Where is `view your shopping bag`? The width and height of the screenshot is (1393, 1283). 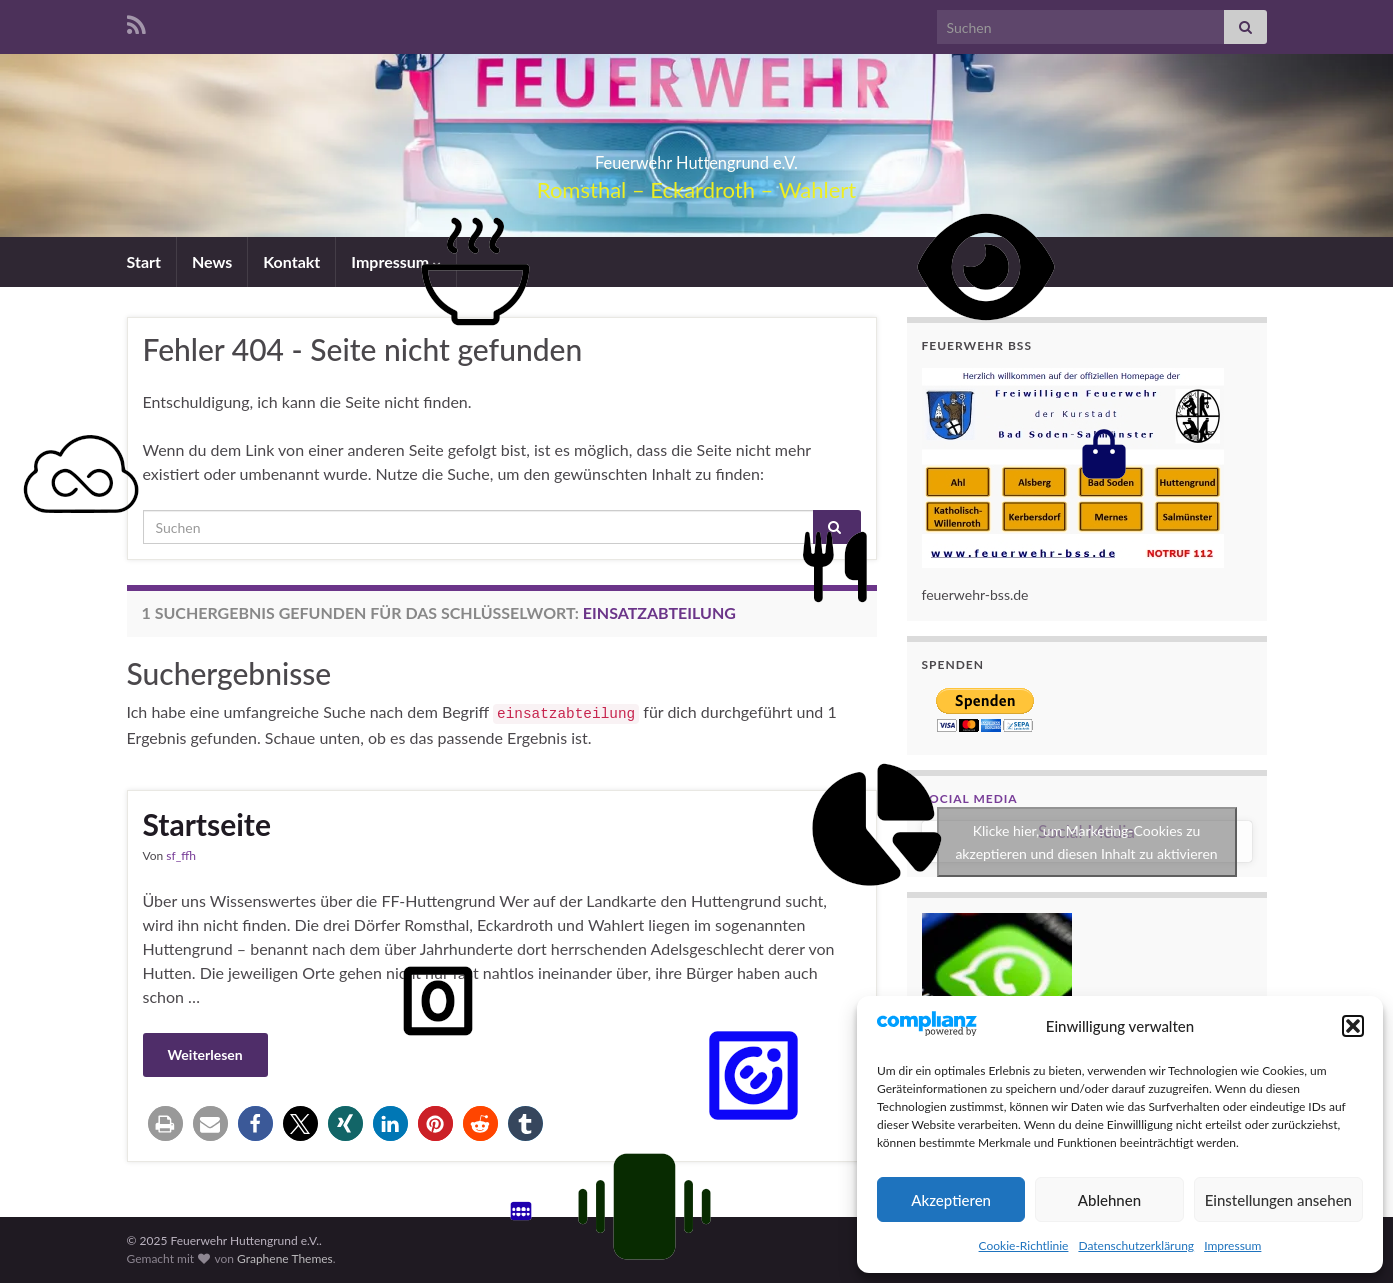 view your shopping bag is located at coordinates (1104, 457).